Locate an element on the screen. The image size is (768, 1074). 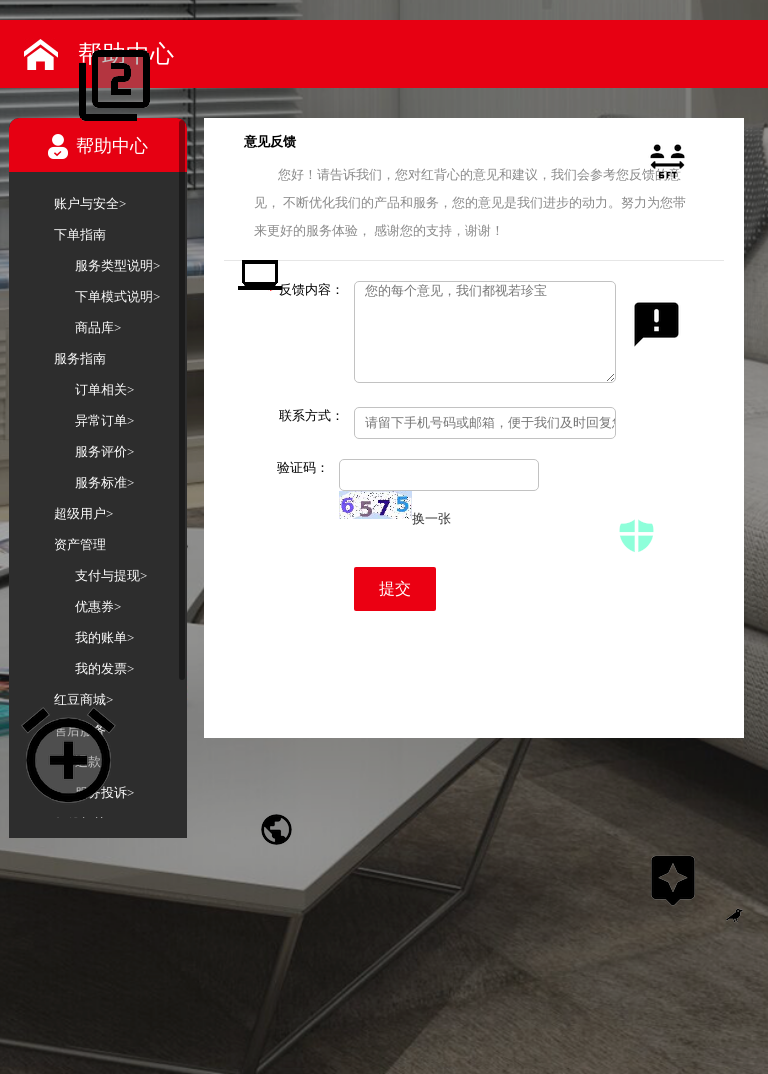
access desktop or computer settings is located at coordinates (260, 275).